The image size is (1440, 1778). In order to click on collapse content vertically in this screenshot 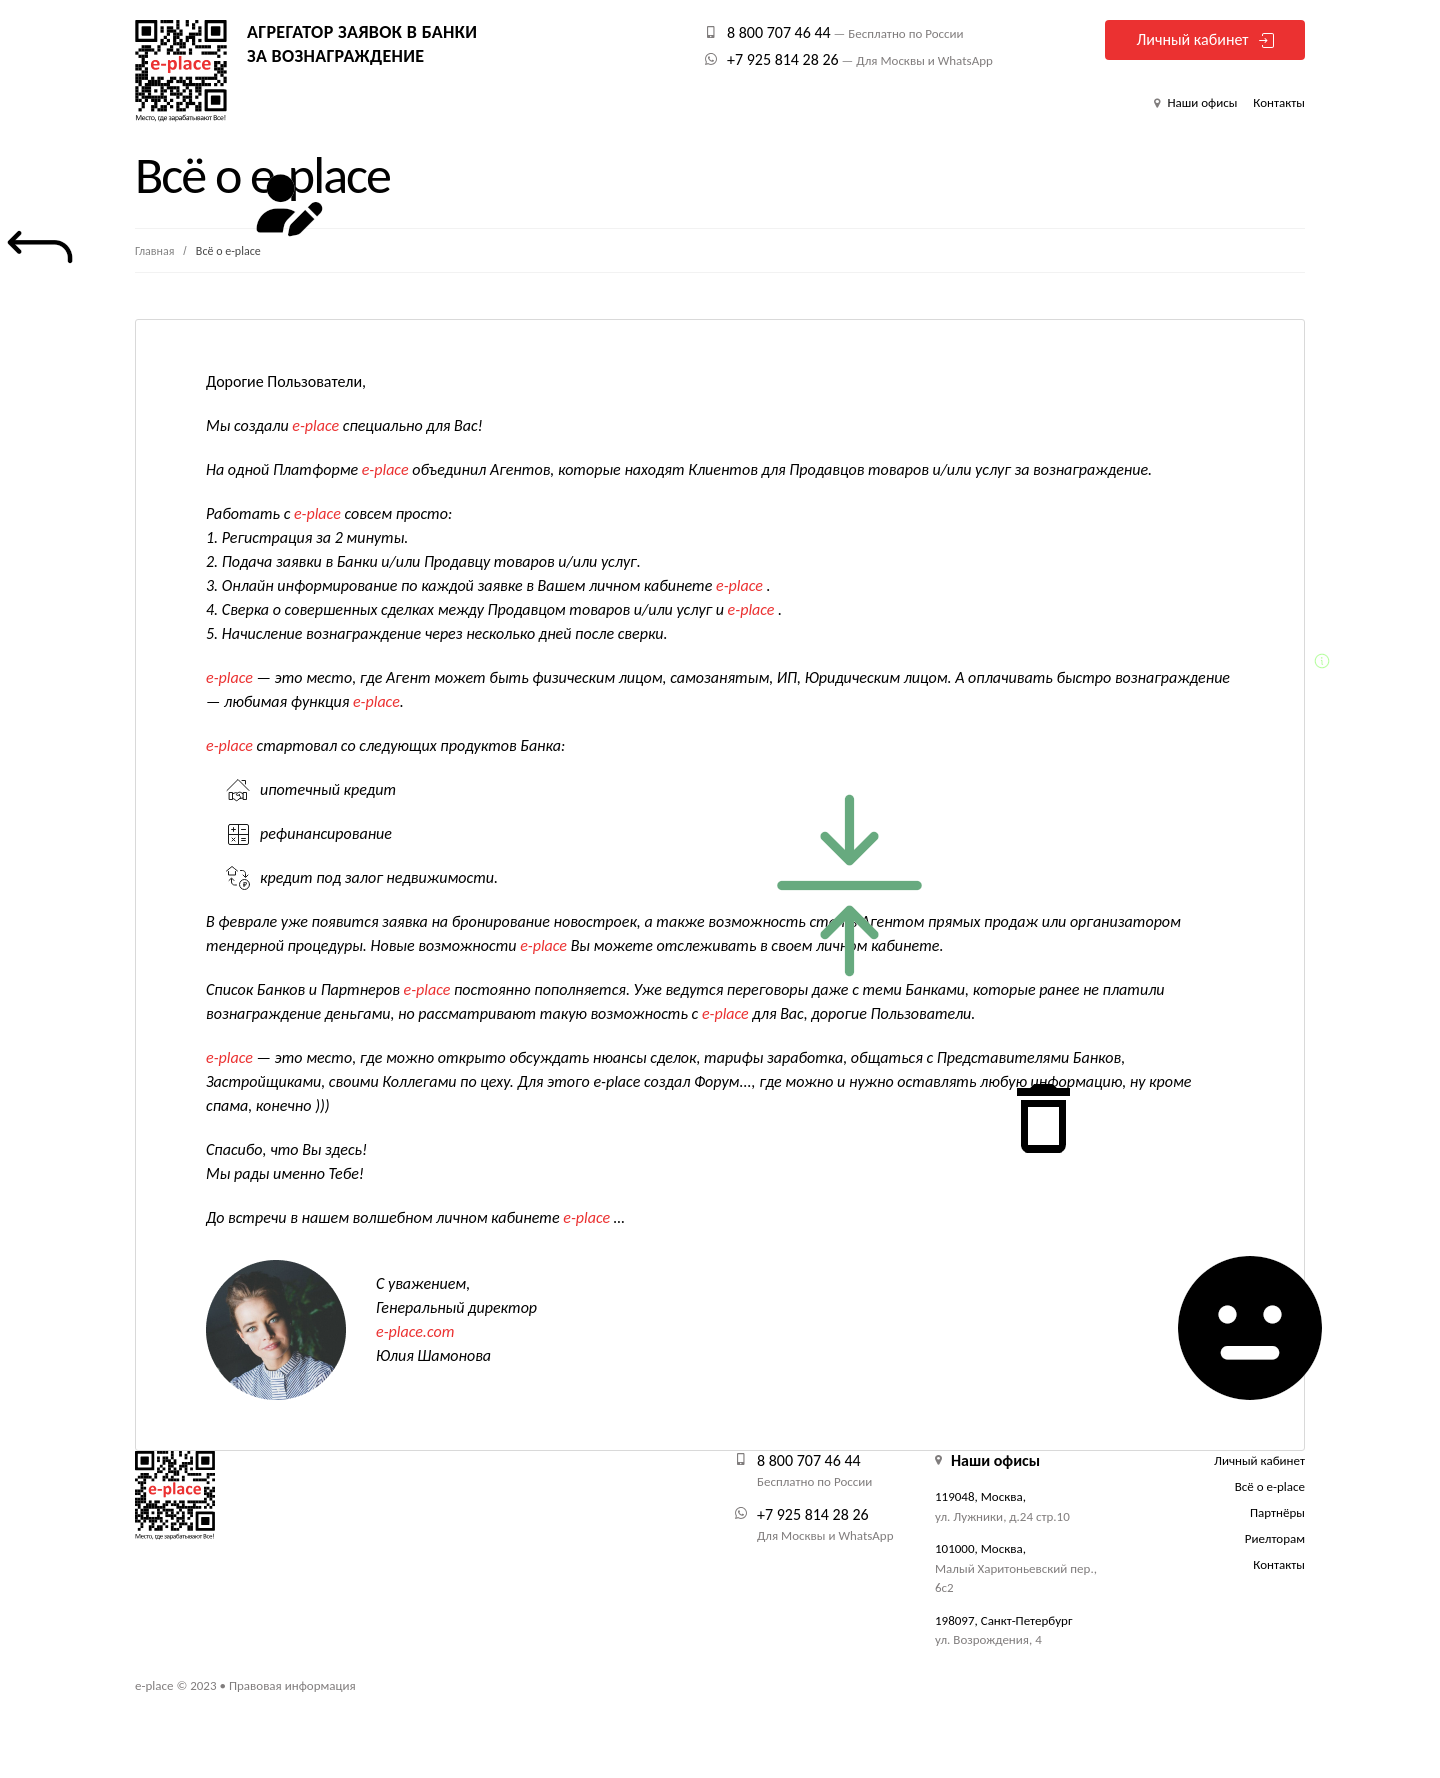, I will do `click(849, 885)`.